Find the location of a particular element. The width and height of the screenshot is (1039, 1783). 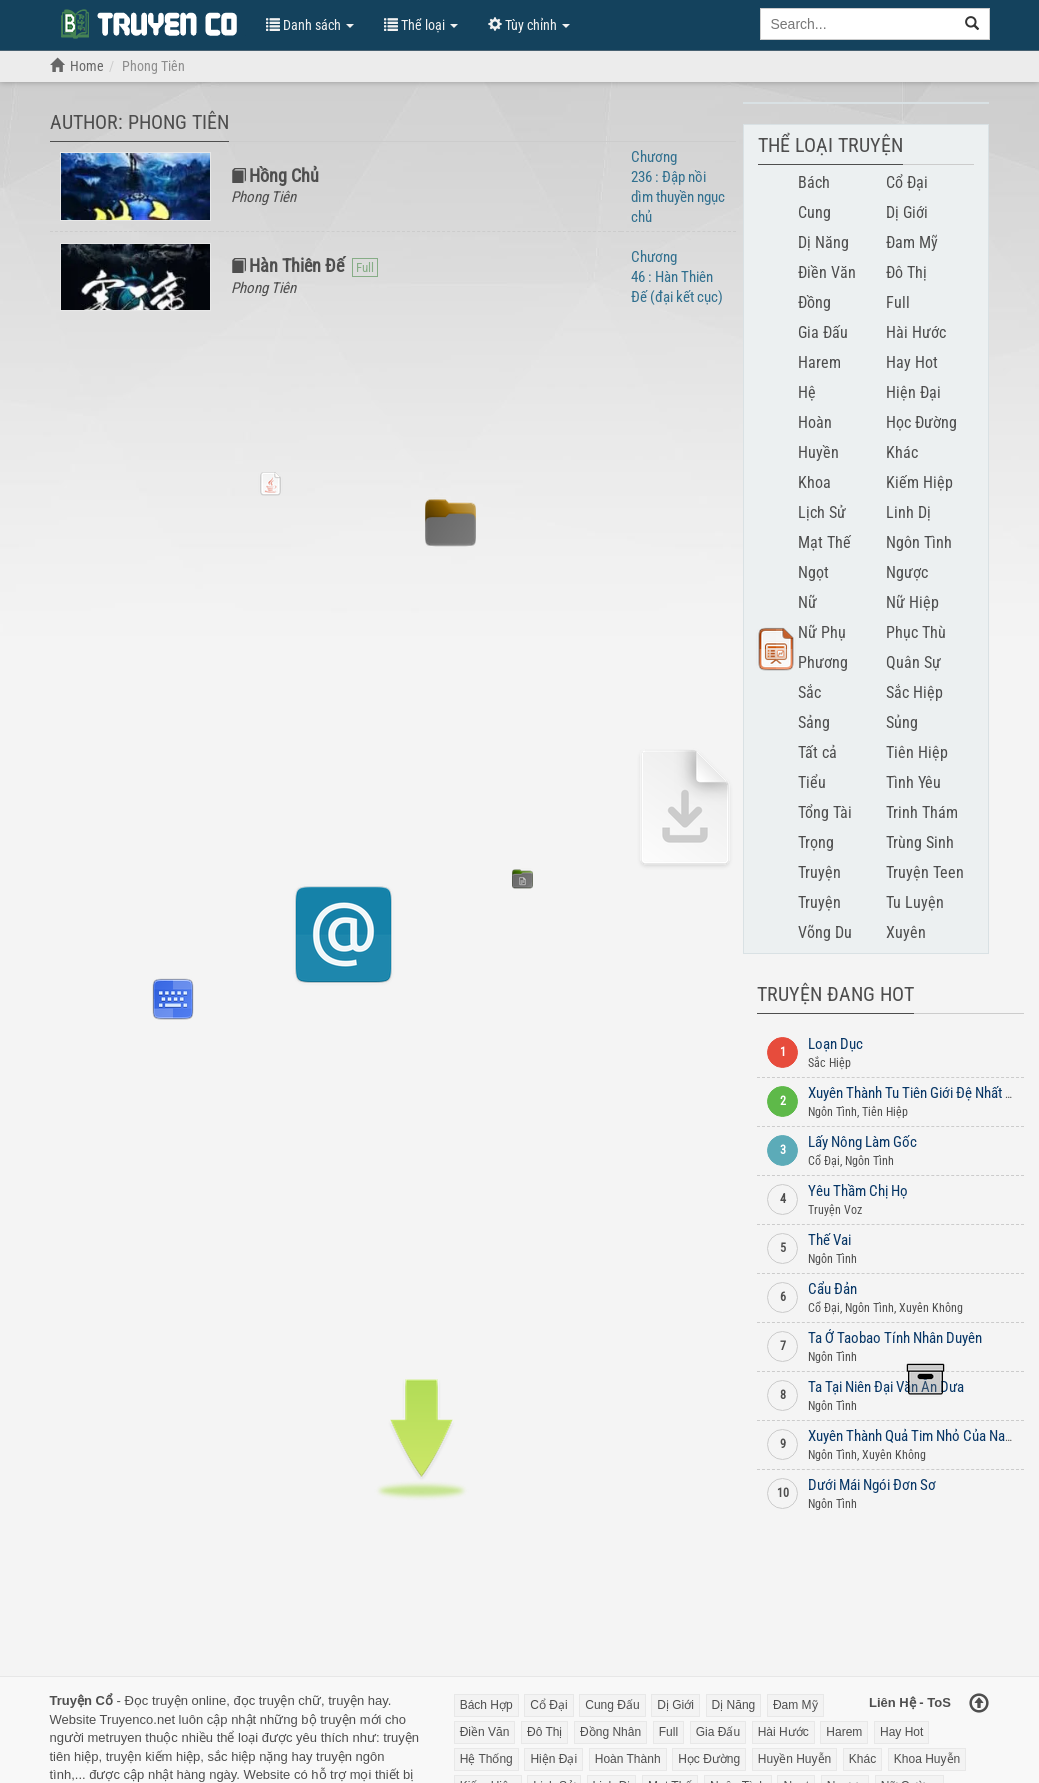

download or install a text-based configuration file is located at coordinates (685, 809).